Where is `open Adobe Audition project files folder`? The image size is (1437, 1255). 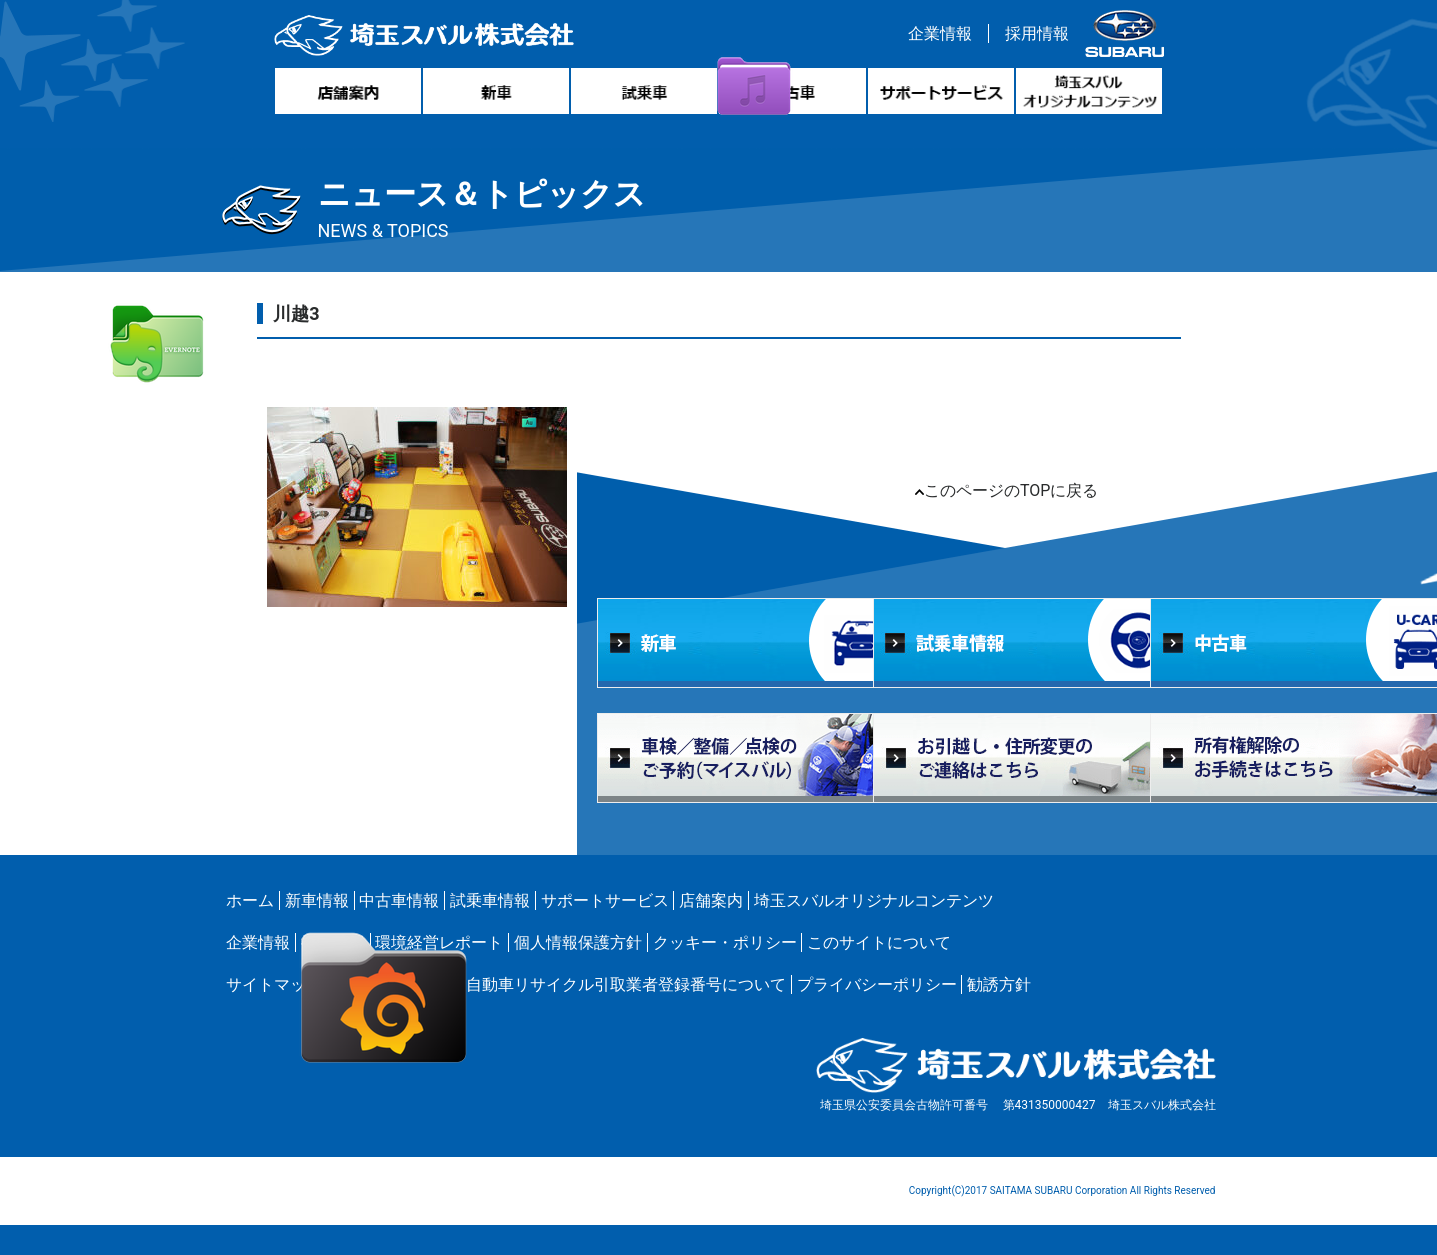
open Adobe Audition project files folder is located at coordinates (529, 422).